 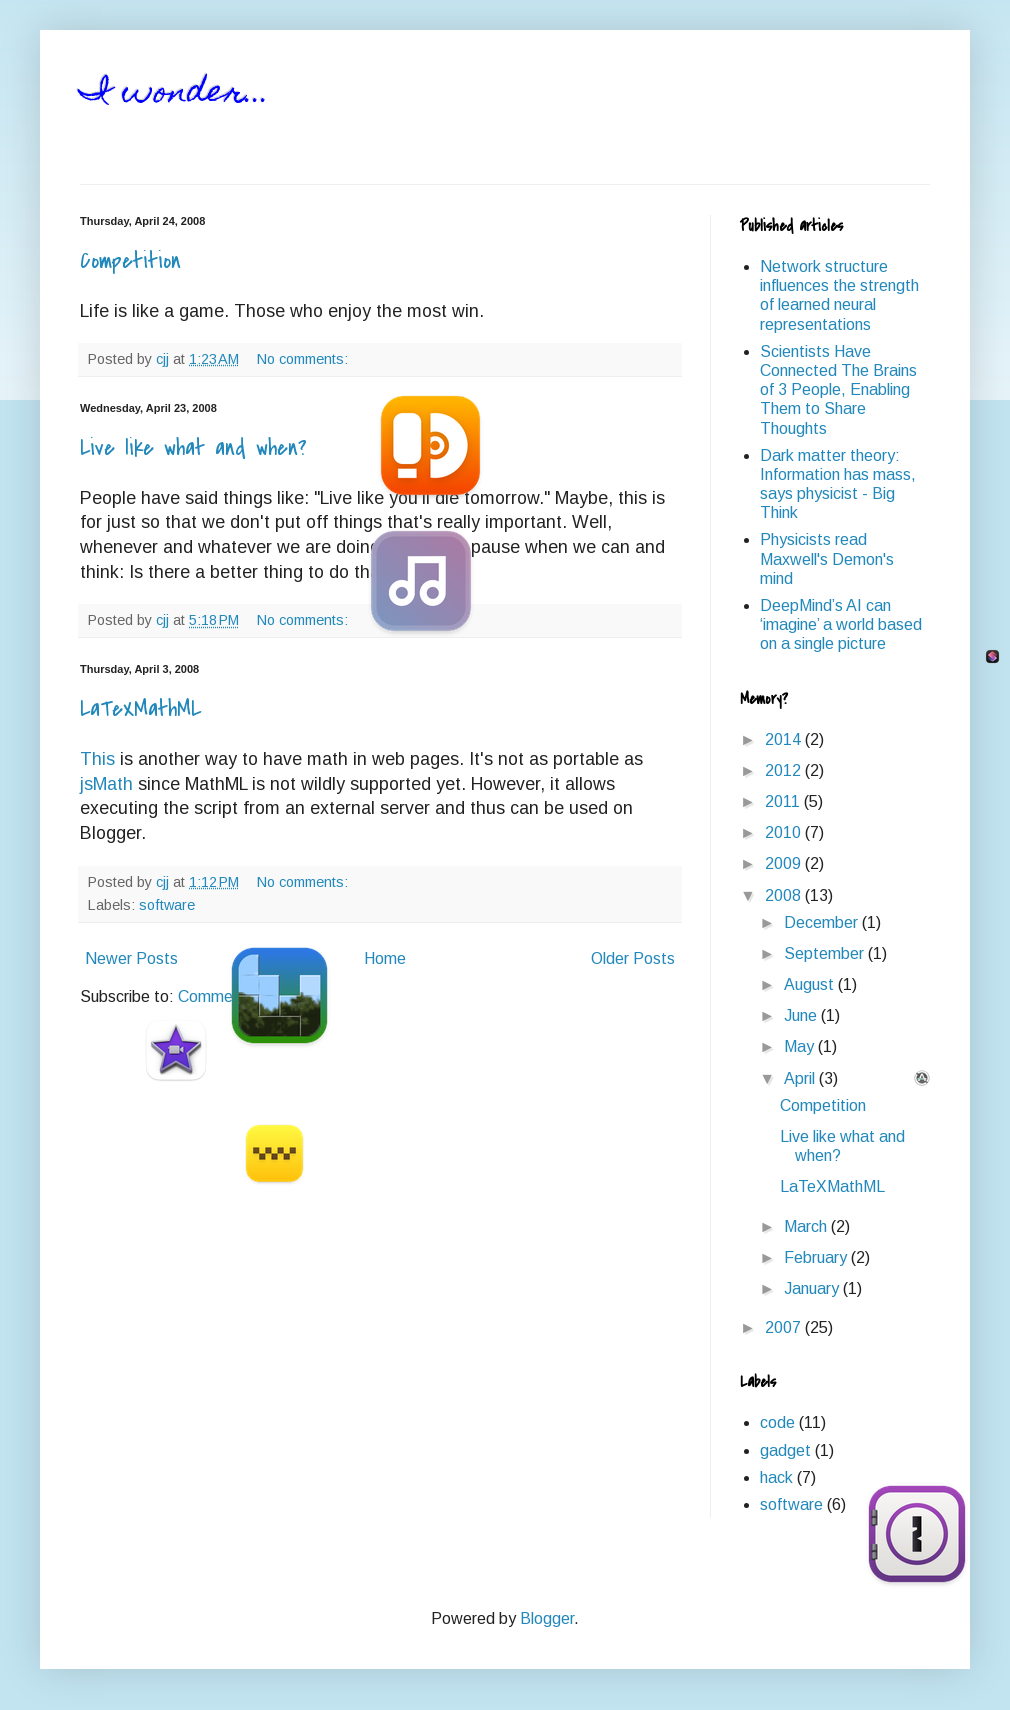 What do you see at coordinates (176, 1050) in the screenshot?
I see `open iMovie to edit videos` at bounding box center [176, 1050].